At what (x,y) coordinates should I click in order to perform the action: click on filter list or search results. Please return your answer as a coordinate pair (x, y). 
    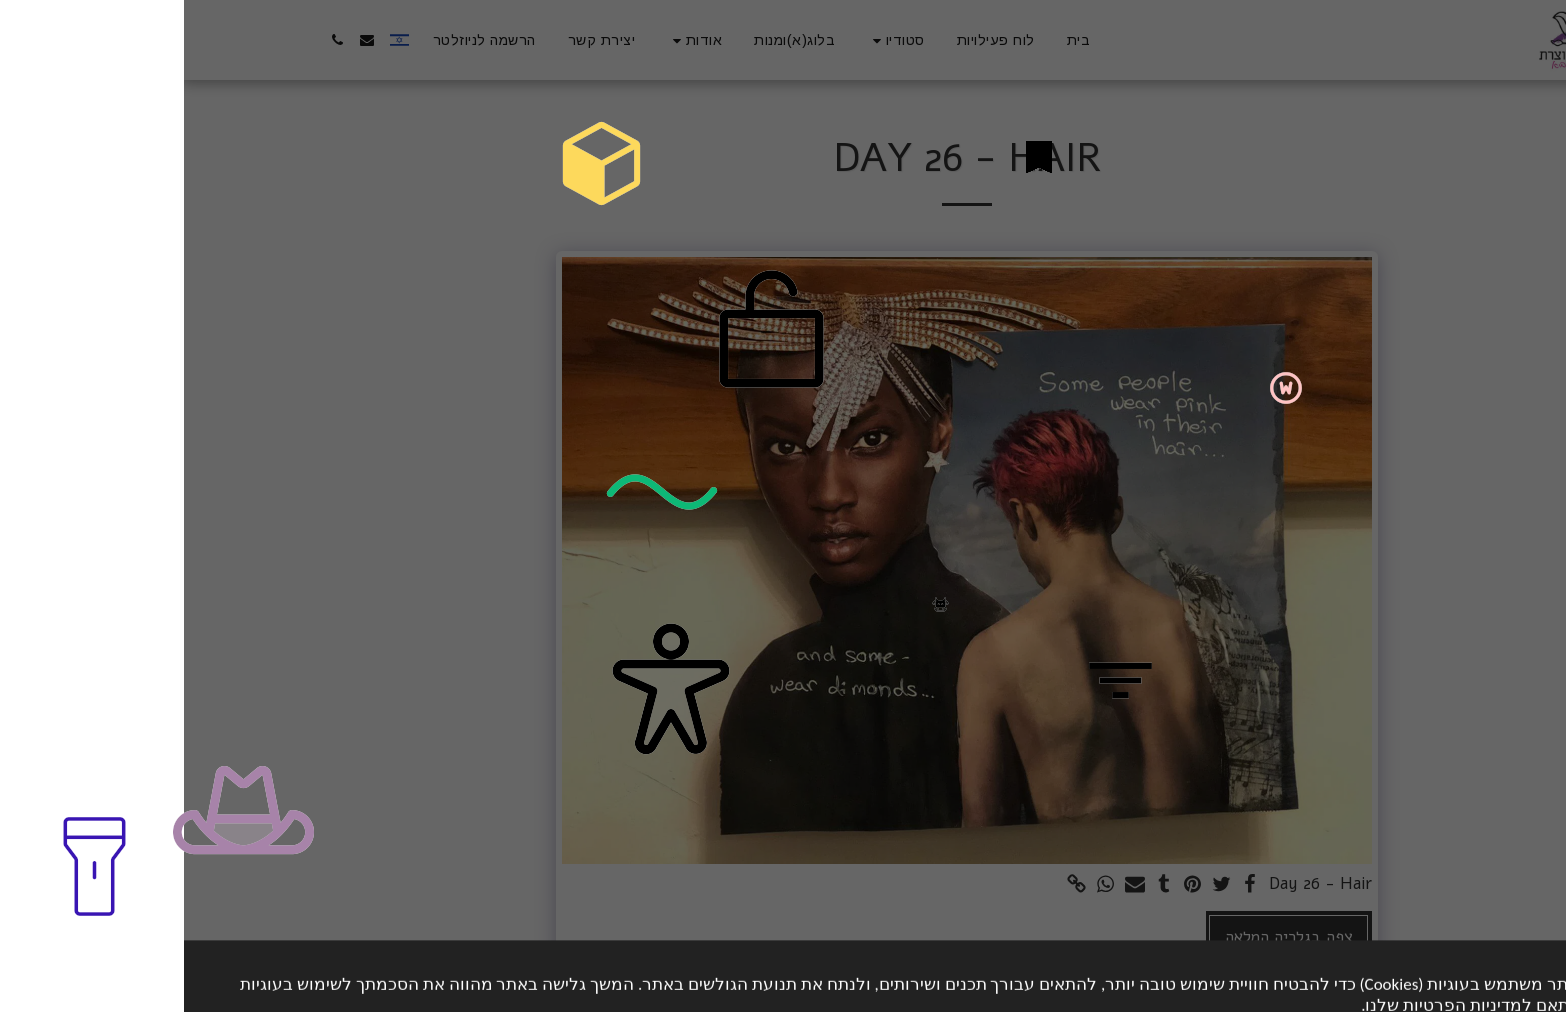
    Looking at the image, I should click on (1120, 680).